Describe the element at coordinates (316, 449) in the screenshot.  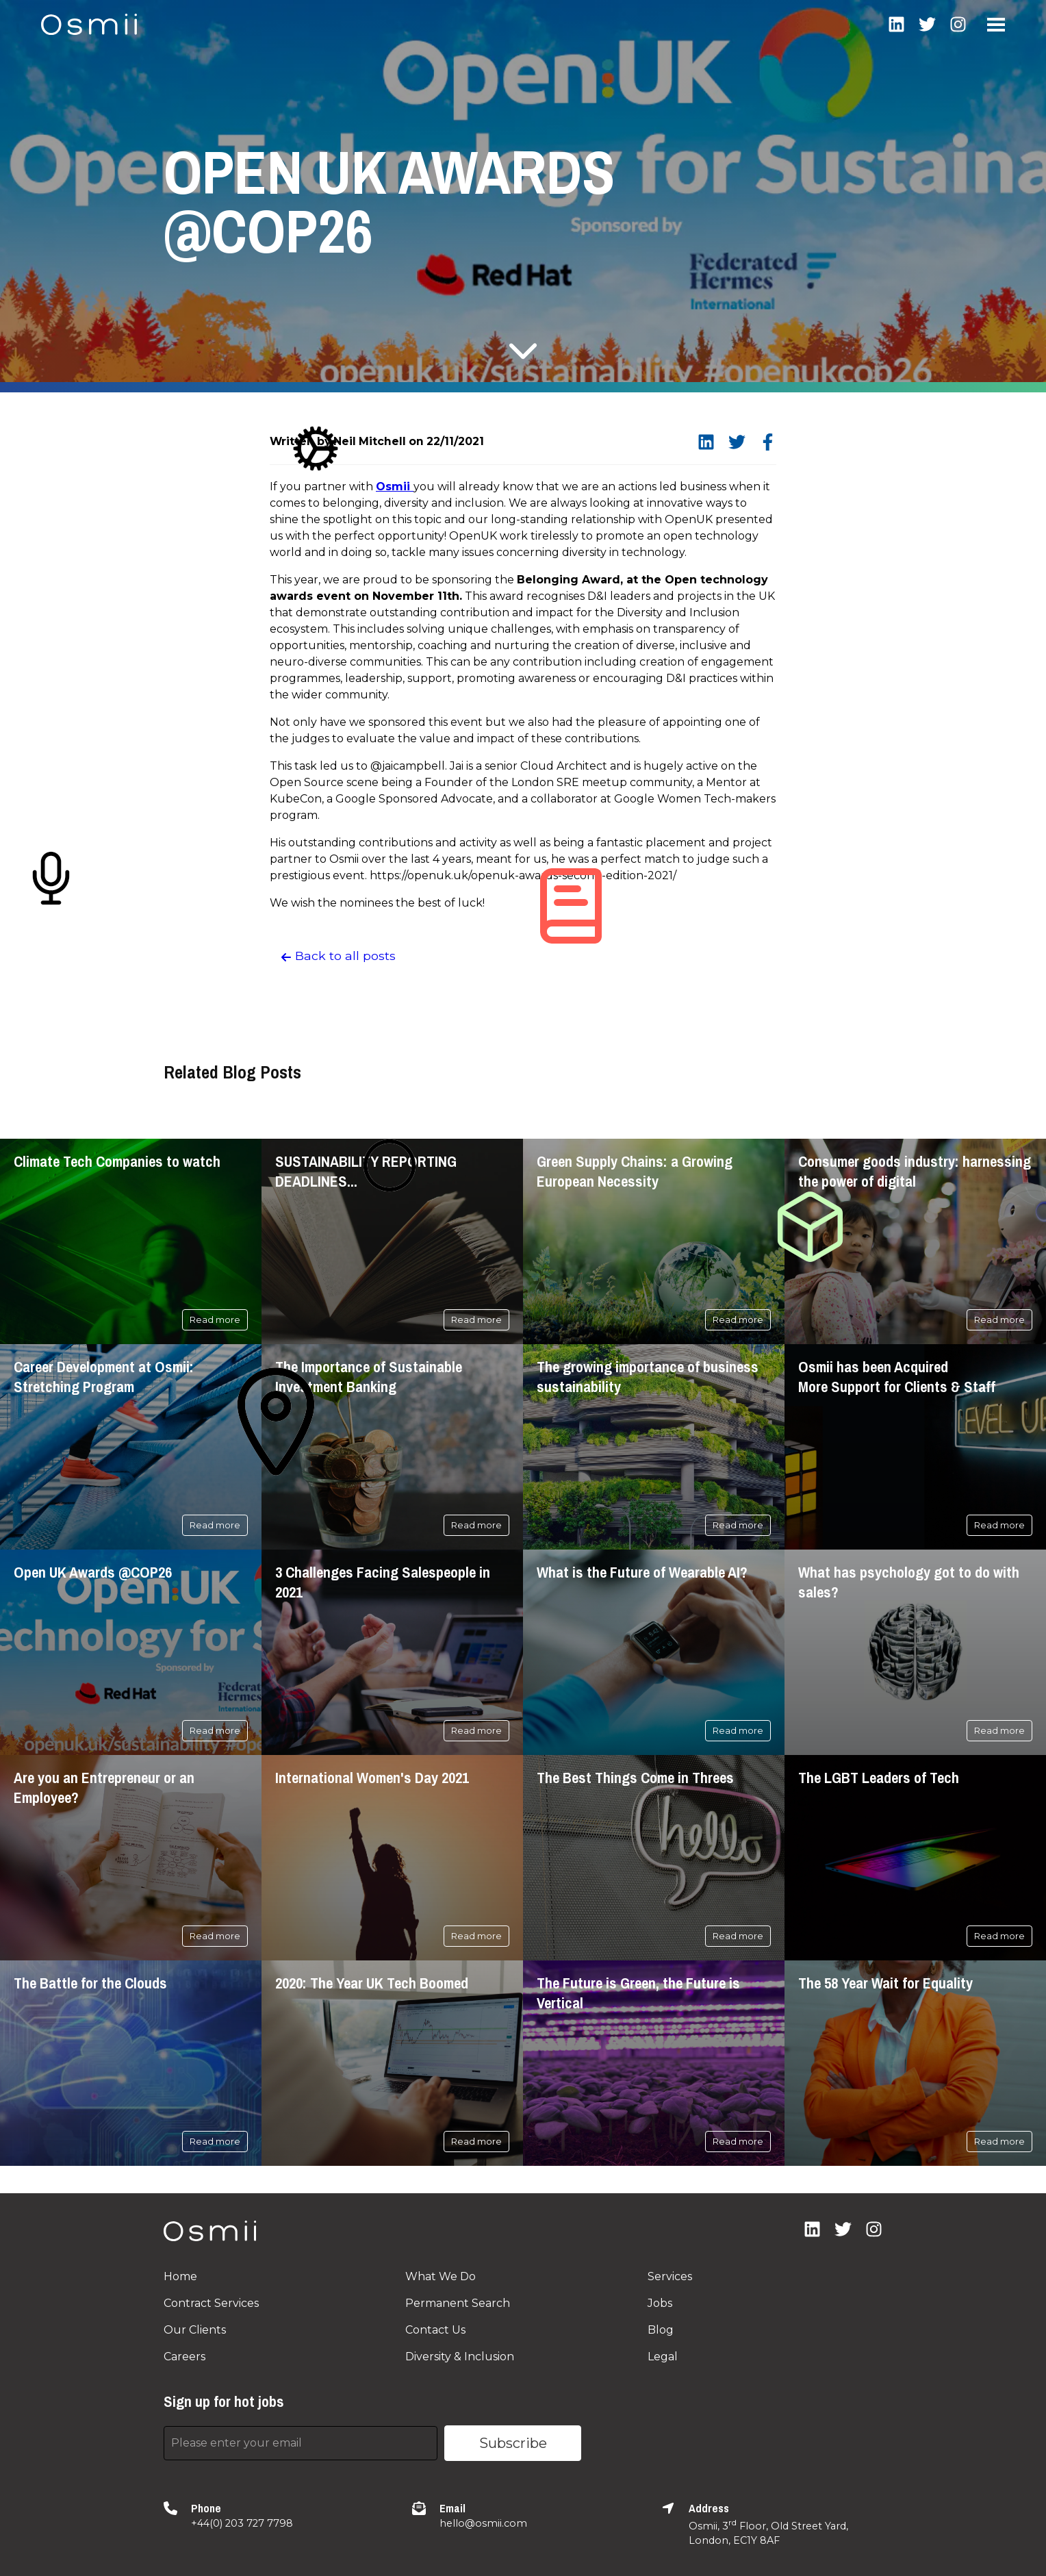
I see `access settings` at that location.